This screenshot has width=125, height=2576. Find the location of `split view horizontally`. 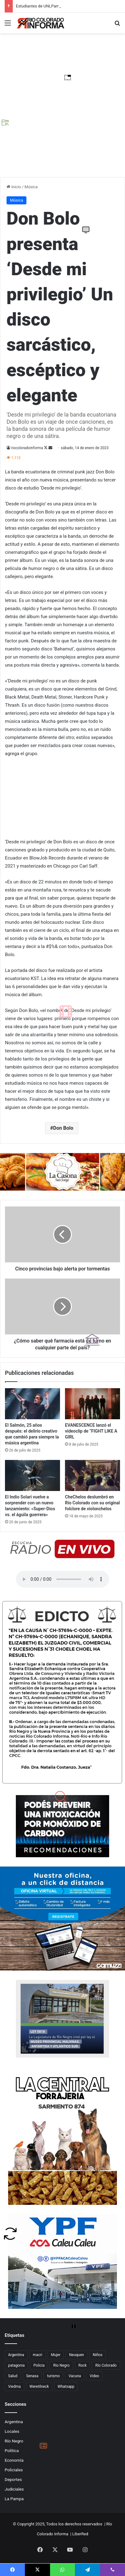

split view horizontally is located at coordinates (74, 2326).